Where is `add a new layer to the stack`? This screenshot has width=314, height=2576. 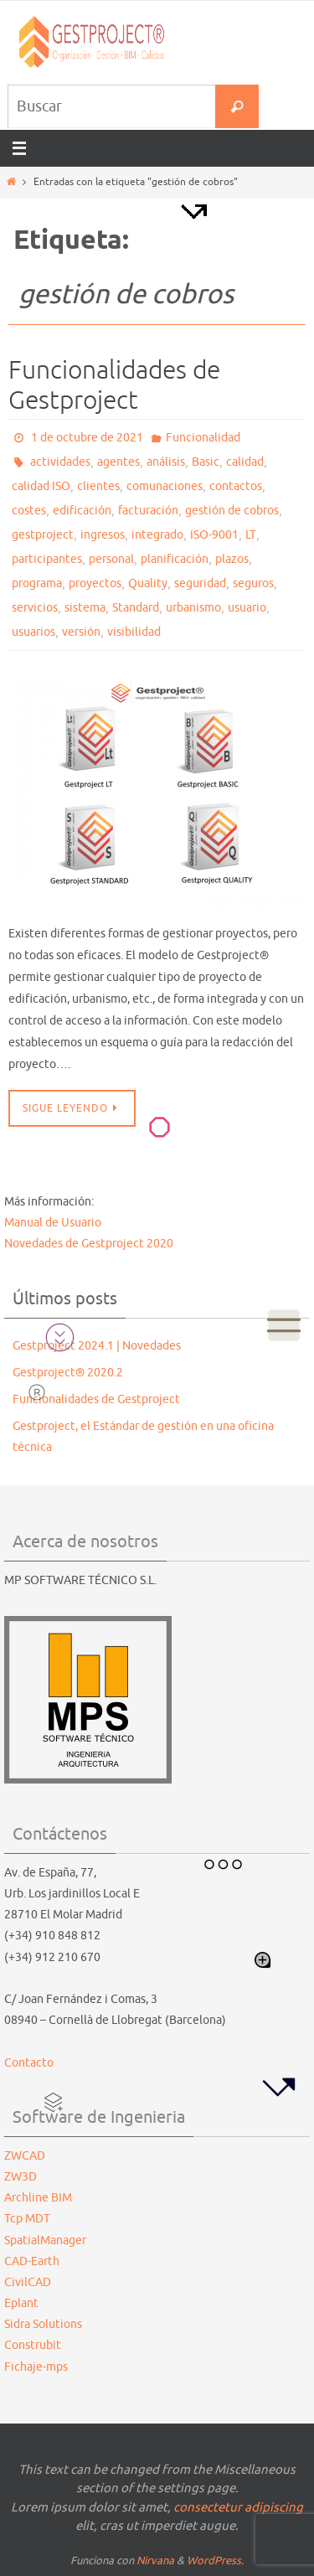
add a new layer to the stack is located at coordinates (53, 2102).